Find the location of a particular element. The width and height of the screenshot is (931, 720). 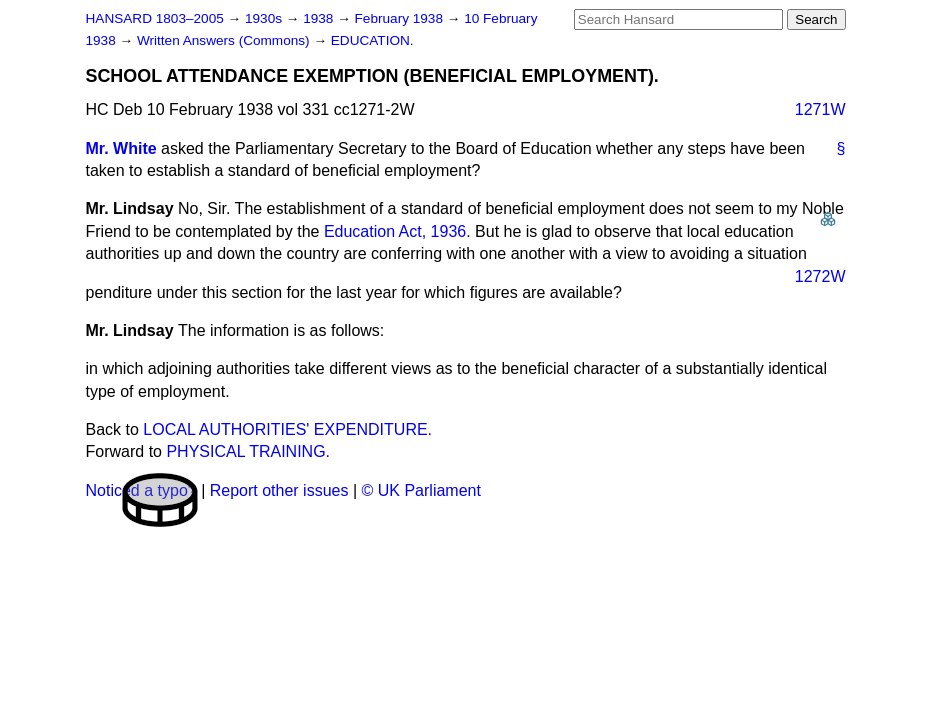

view inventory or packages is located at coordinates (828, 219).